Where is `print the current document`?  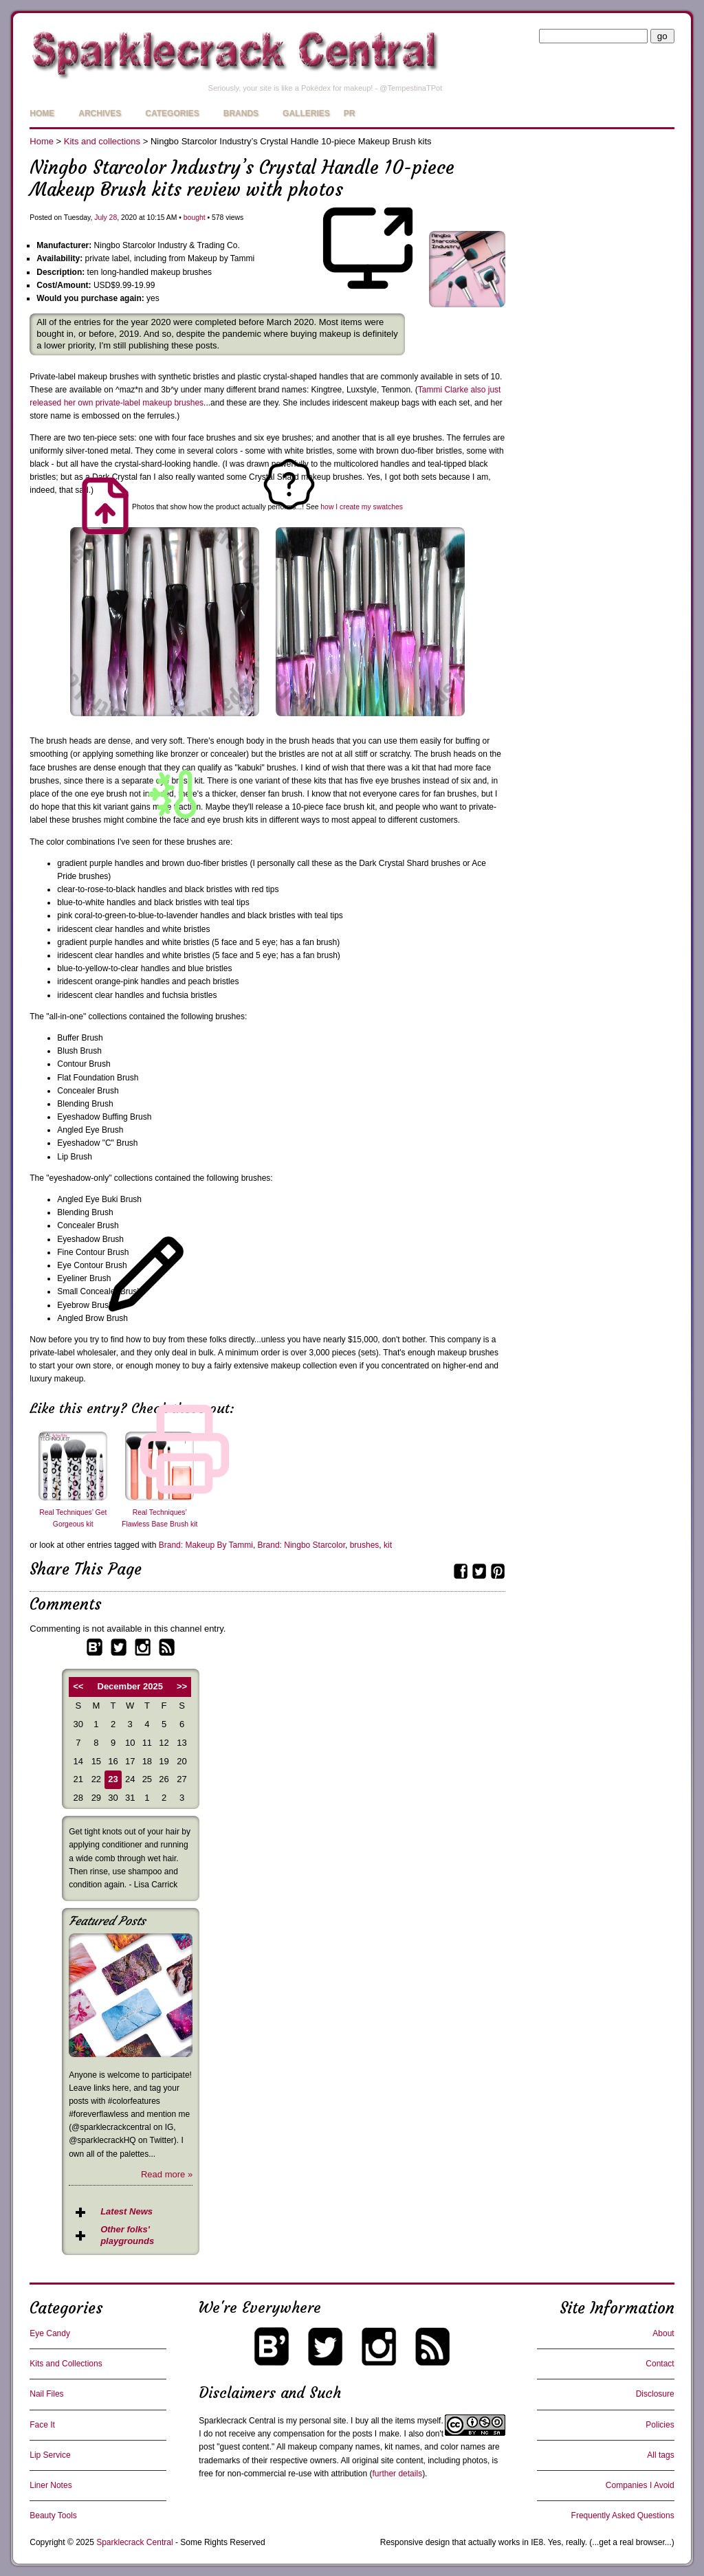
print the current document is located at coordinates (184, 1449).